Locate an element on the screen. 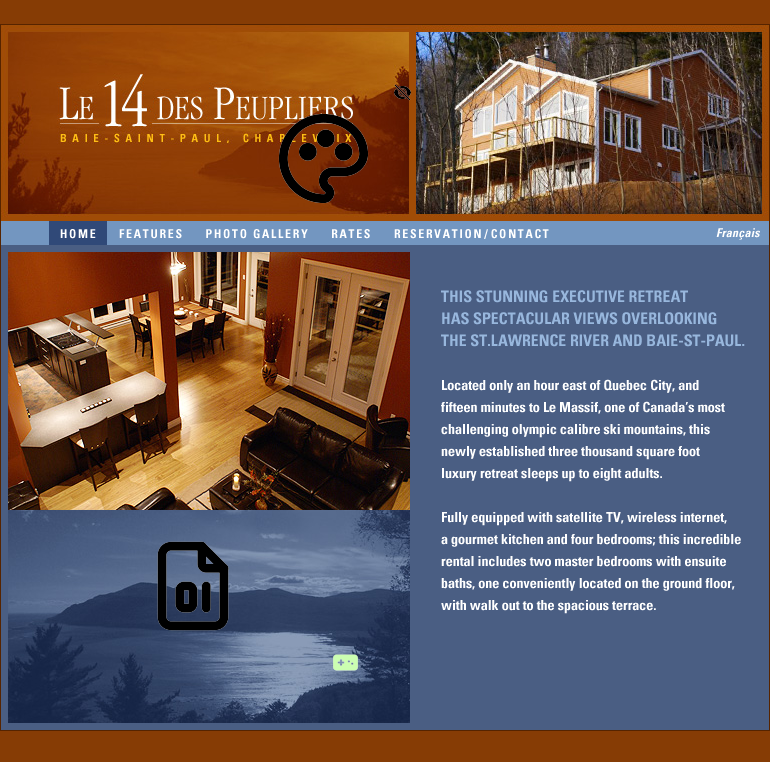 This screenshot has height=762, width=770. view a file containing numeric data is located at coordinates (193, 586).